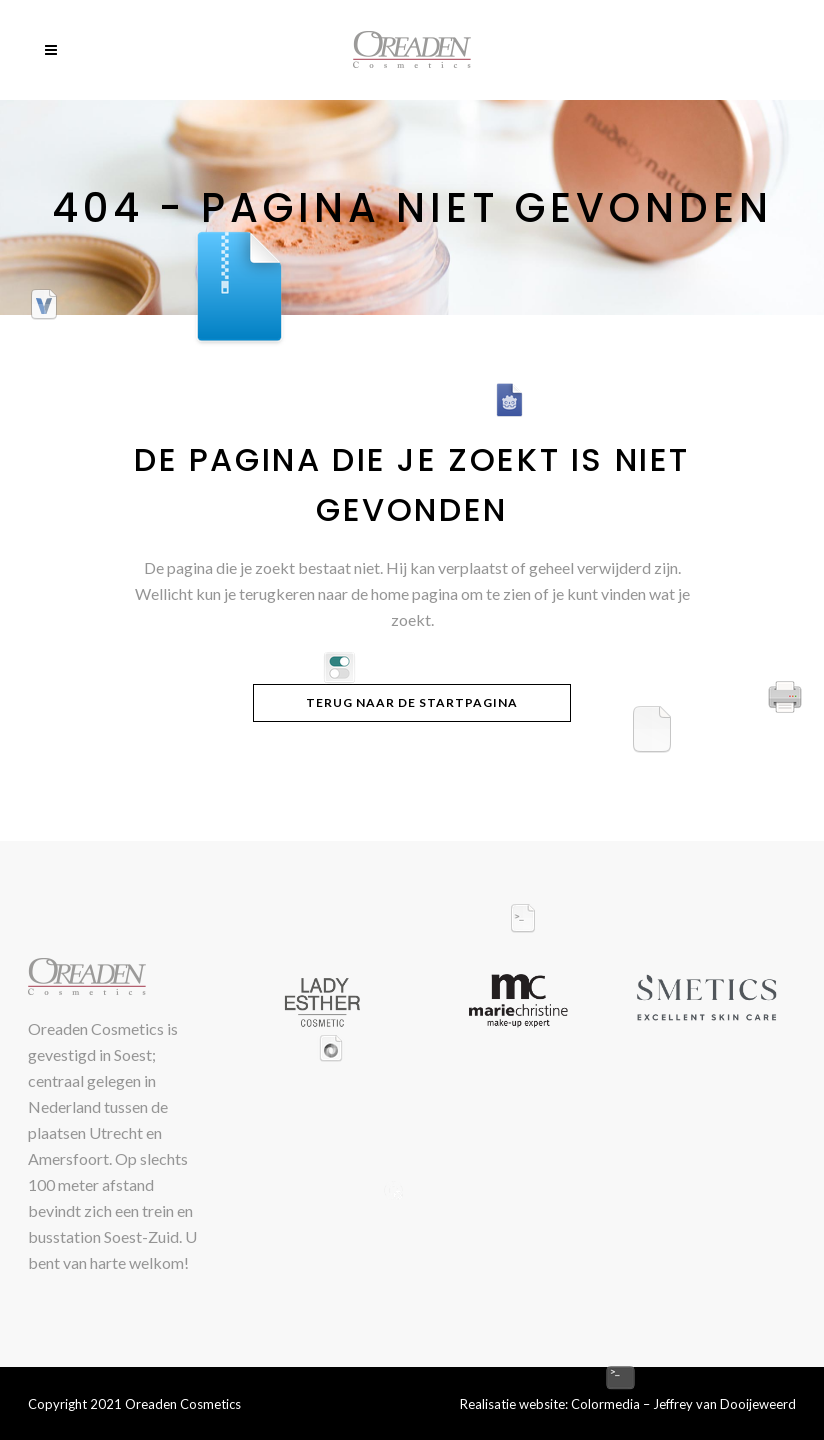 The height and width of the screenshot is (1440, 824). Describe the element at coordinates (339, 667) in the screenshot. I see `open system tweaks or settings customization` at that location.